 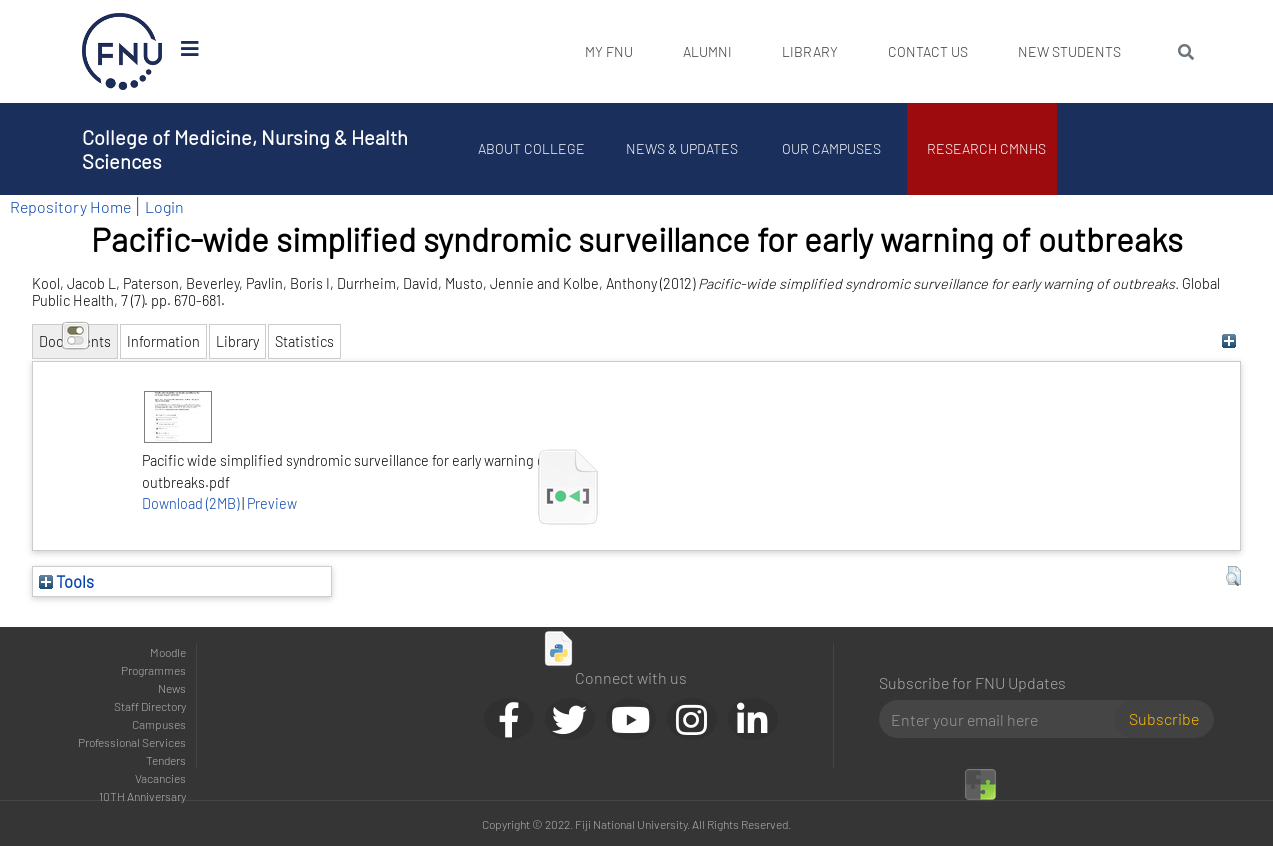 What do you see at coordinates (558, 648) in the screenshot?
I see `a python 3 source code file` at bounding box center [558, 648].